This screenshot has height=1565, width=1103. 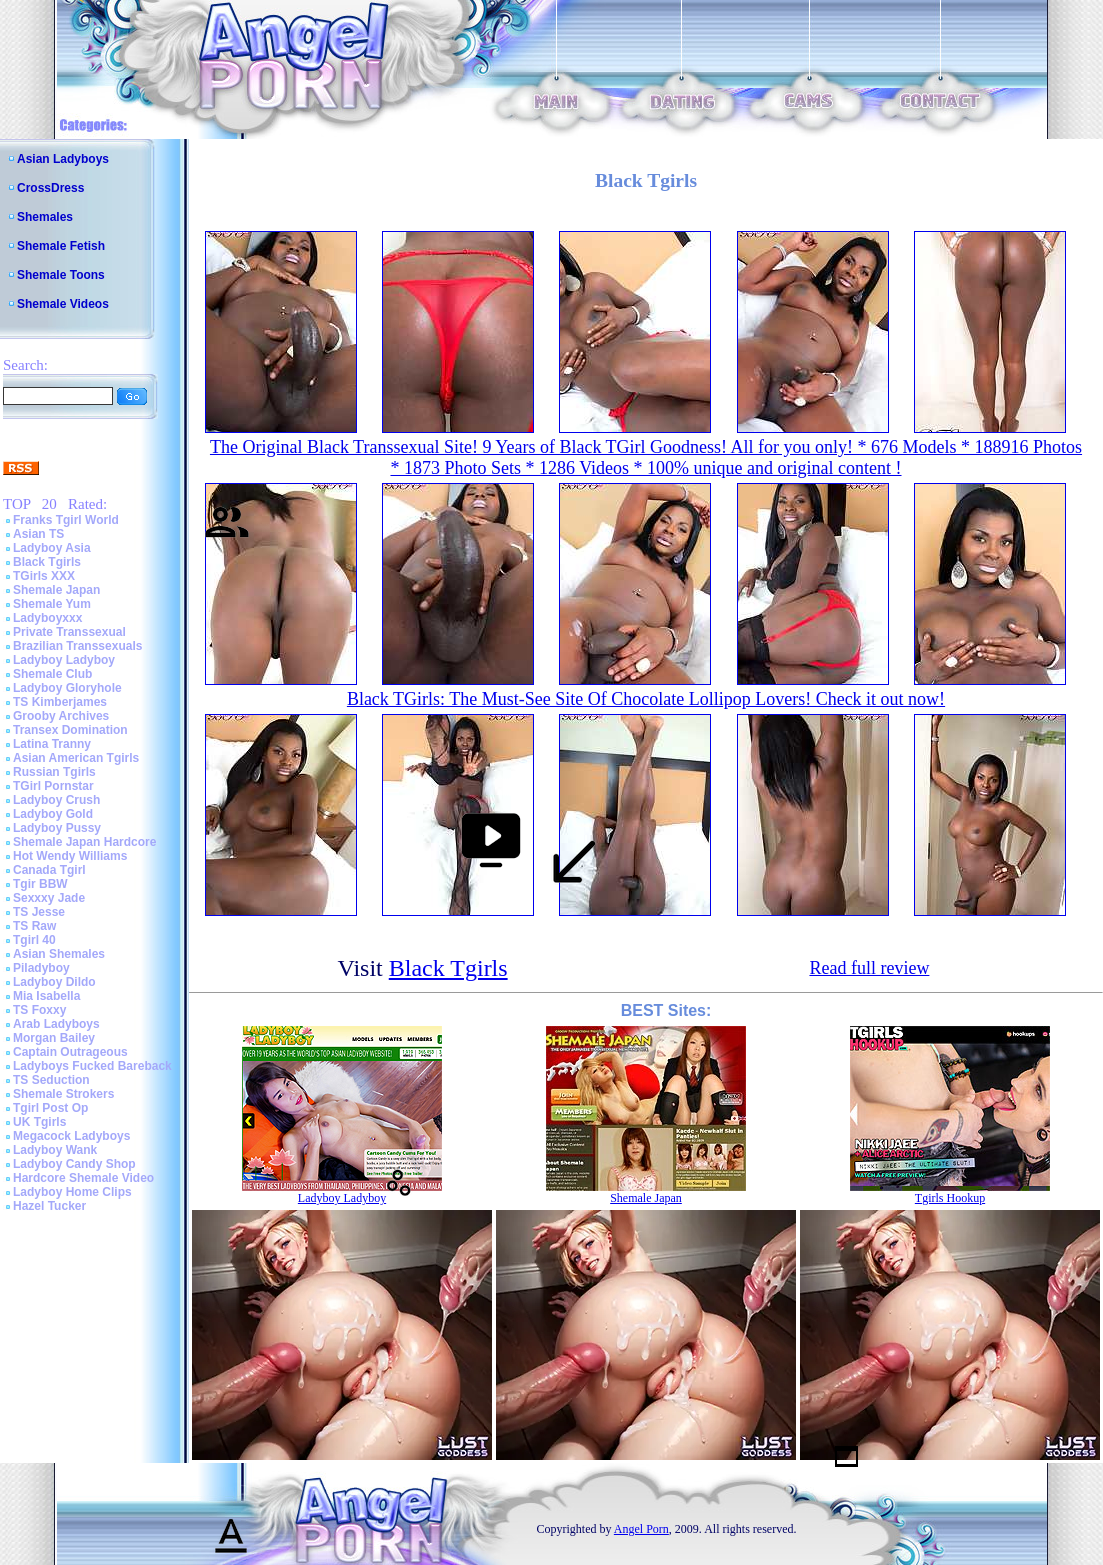 What do you see at coordinates (846, 1456) in the screenshot?
I see `open a web page or browser window` at bounding box center [846, 1456].